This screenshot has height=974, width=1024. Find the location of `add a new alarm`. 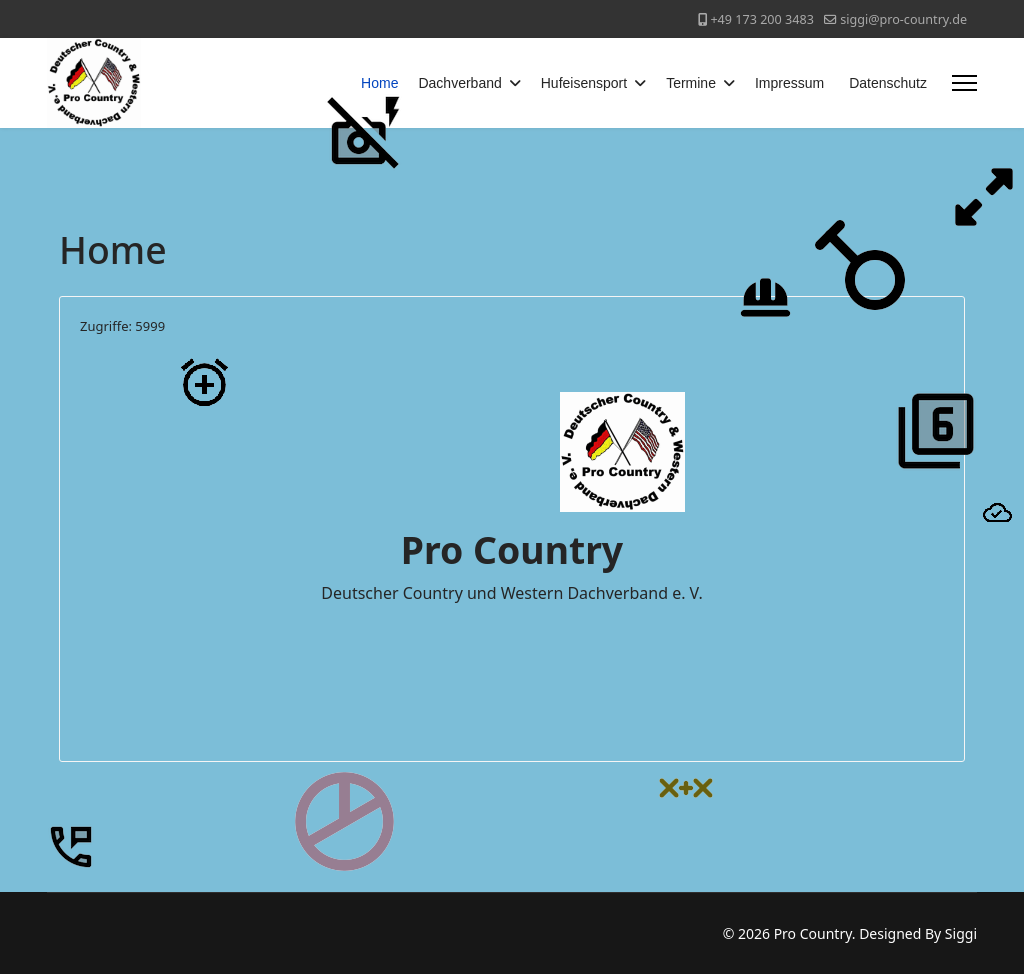

add a new alarm is located at coordinates (204, 382).